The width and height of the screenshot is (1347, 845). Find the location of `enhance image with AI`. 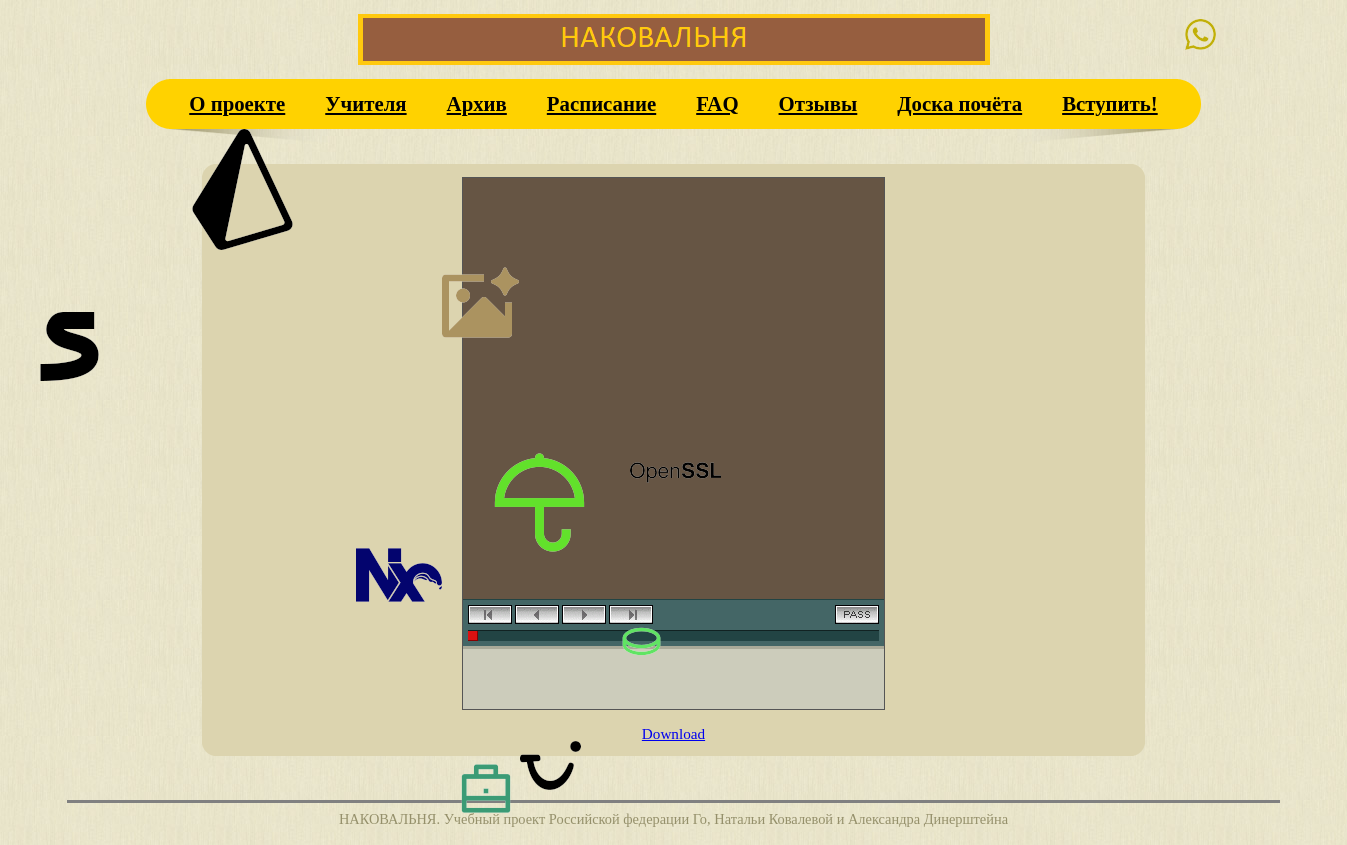

enhance image with AI is located at coordinates (477, 306).